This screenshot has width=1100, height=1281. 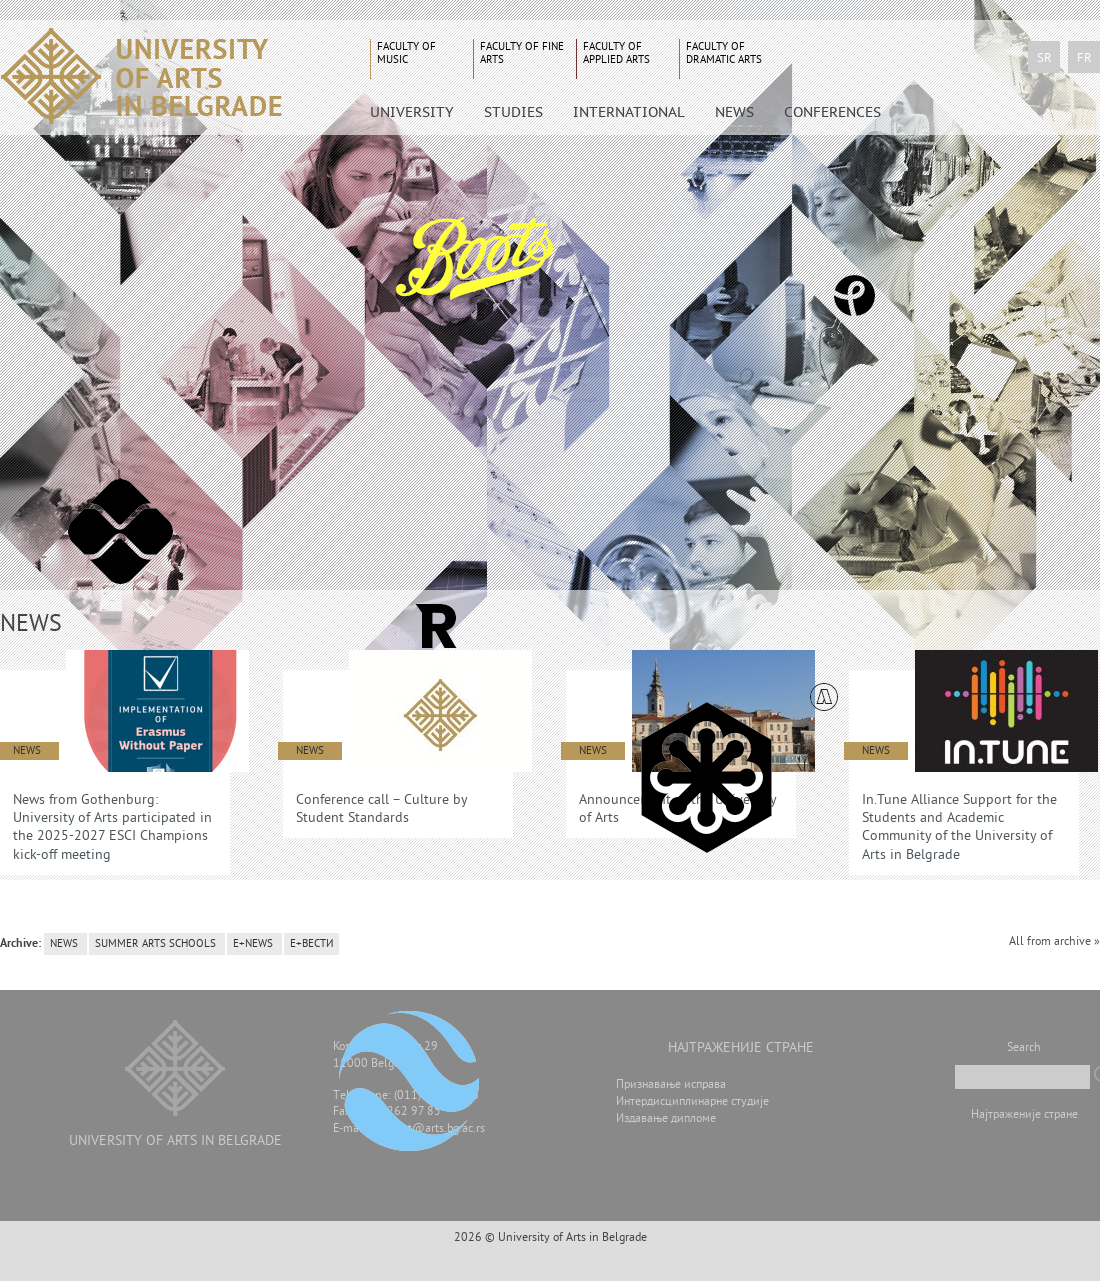 I want to click on open Google Earth app, so click(x=409, y=1081).